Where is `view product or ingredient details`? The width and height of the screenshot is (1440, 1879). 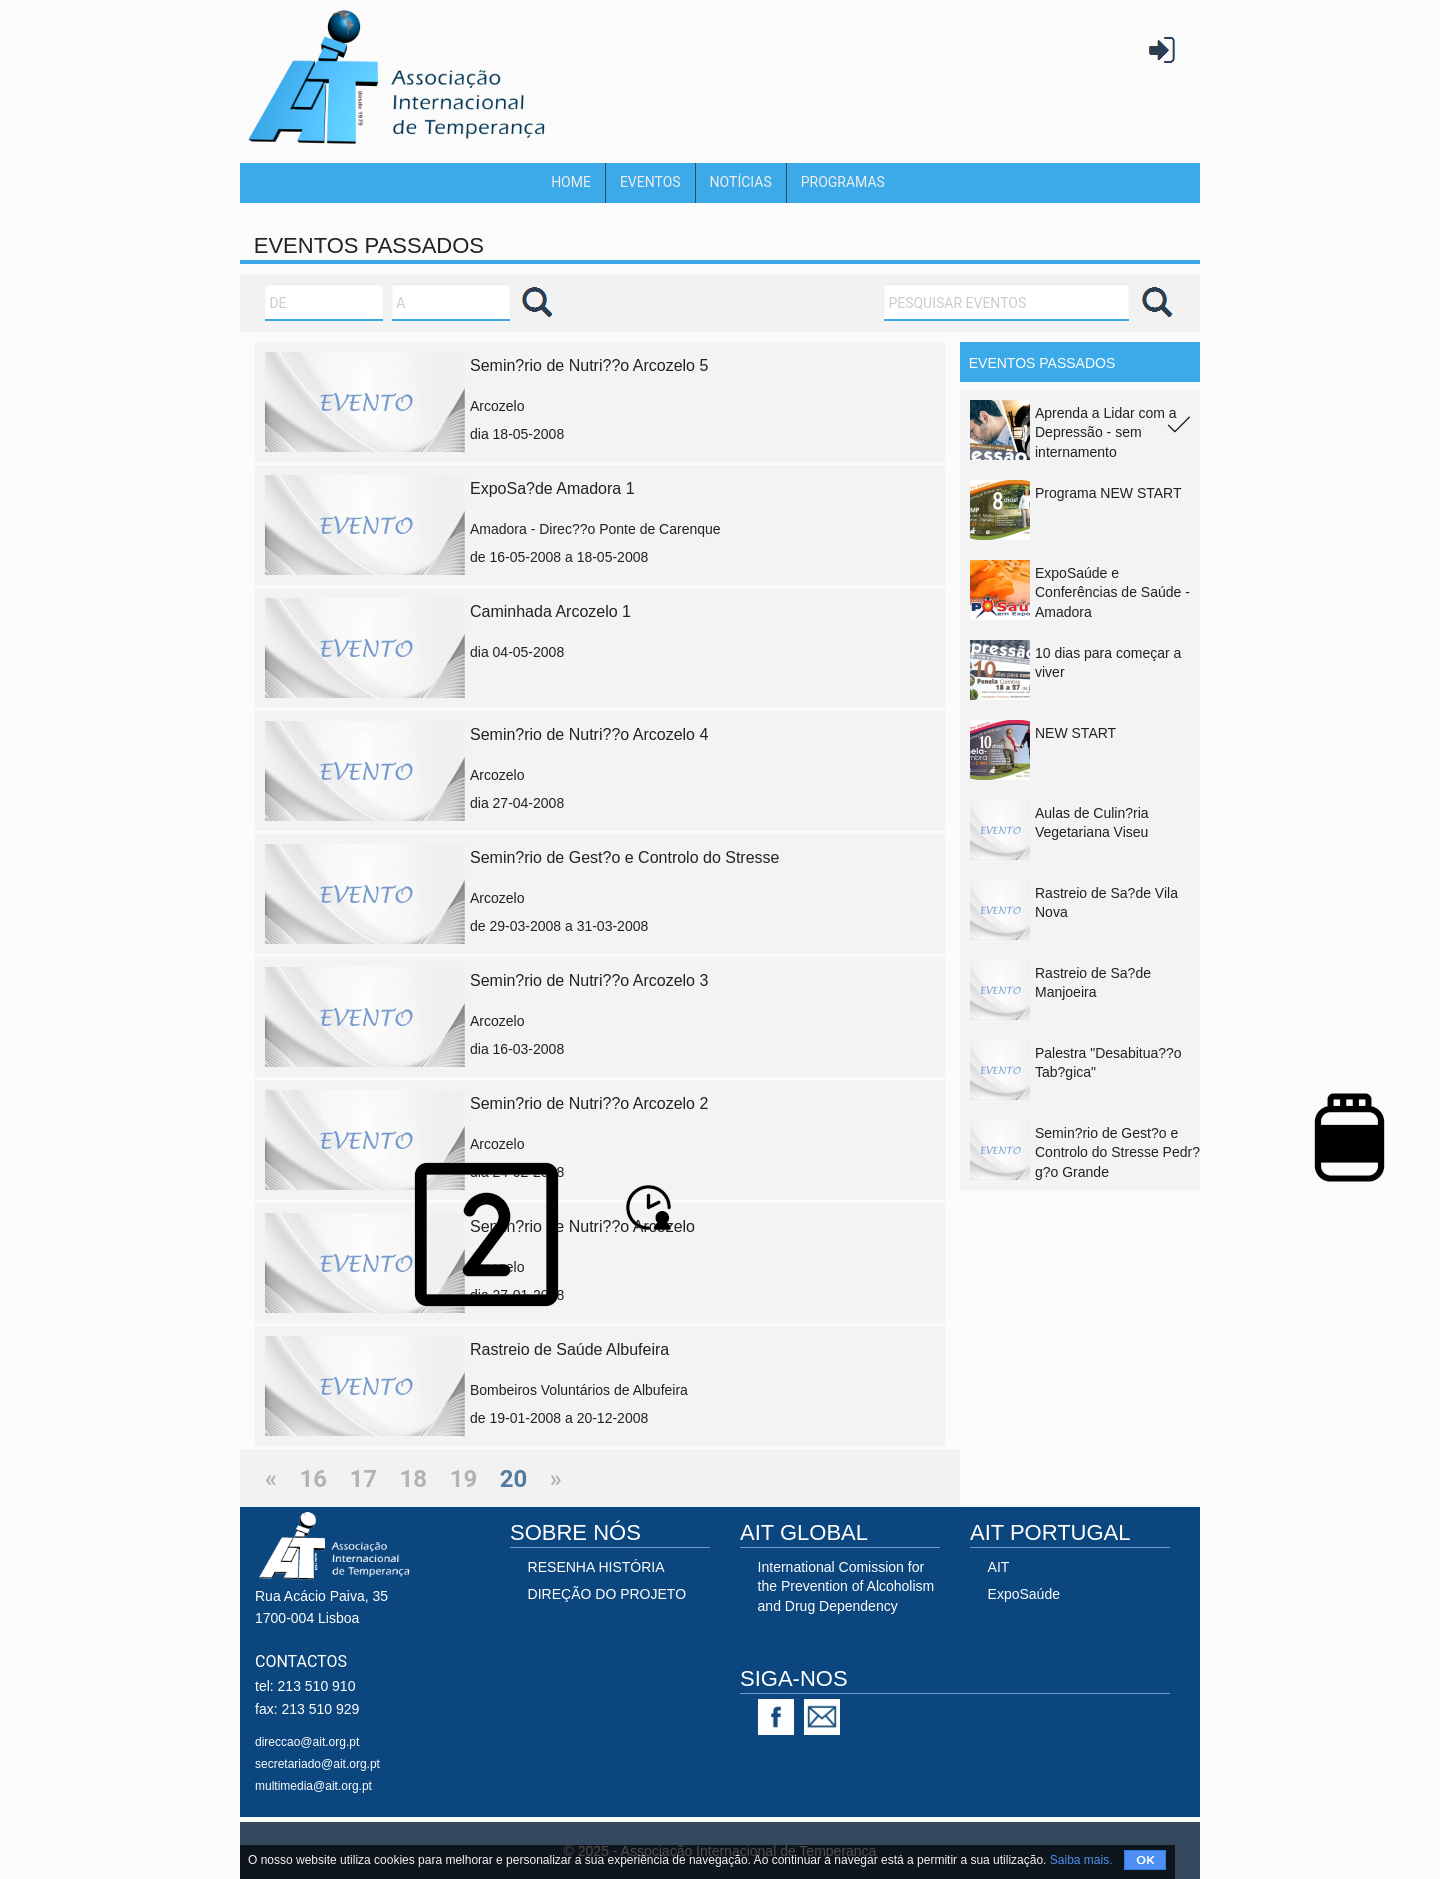 view product or ingredient details is located at coordinates (1349, 1137).